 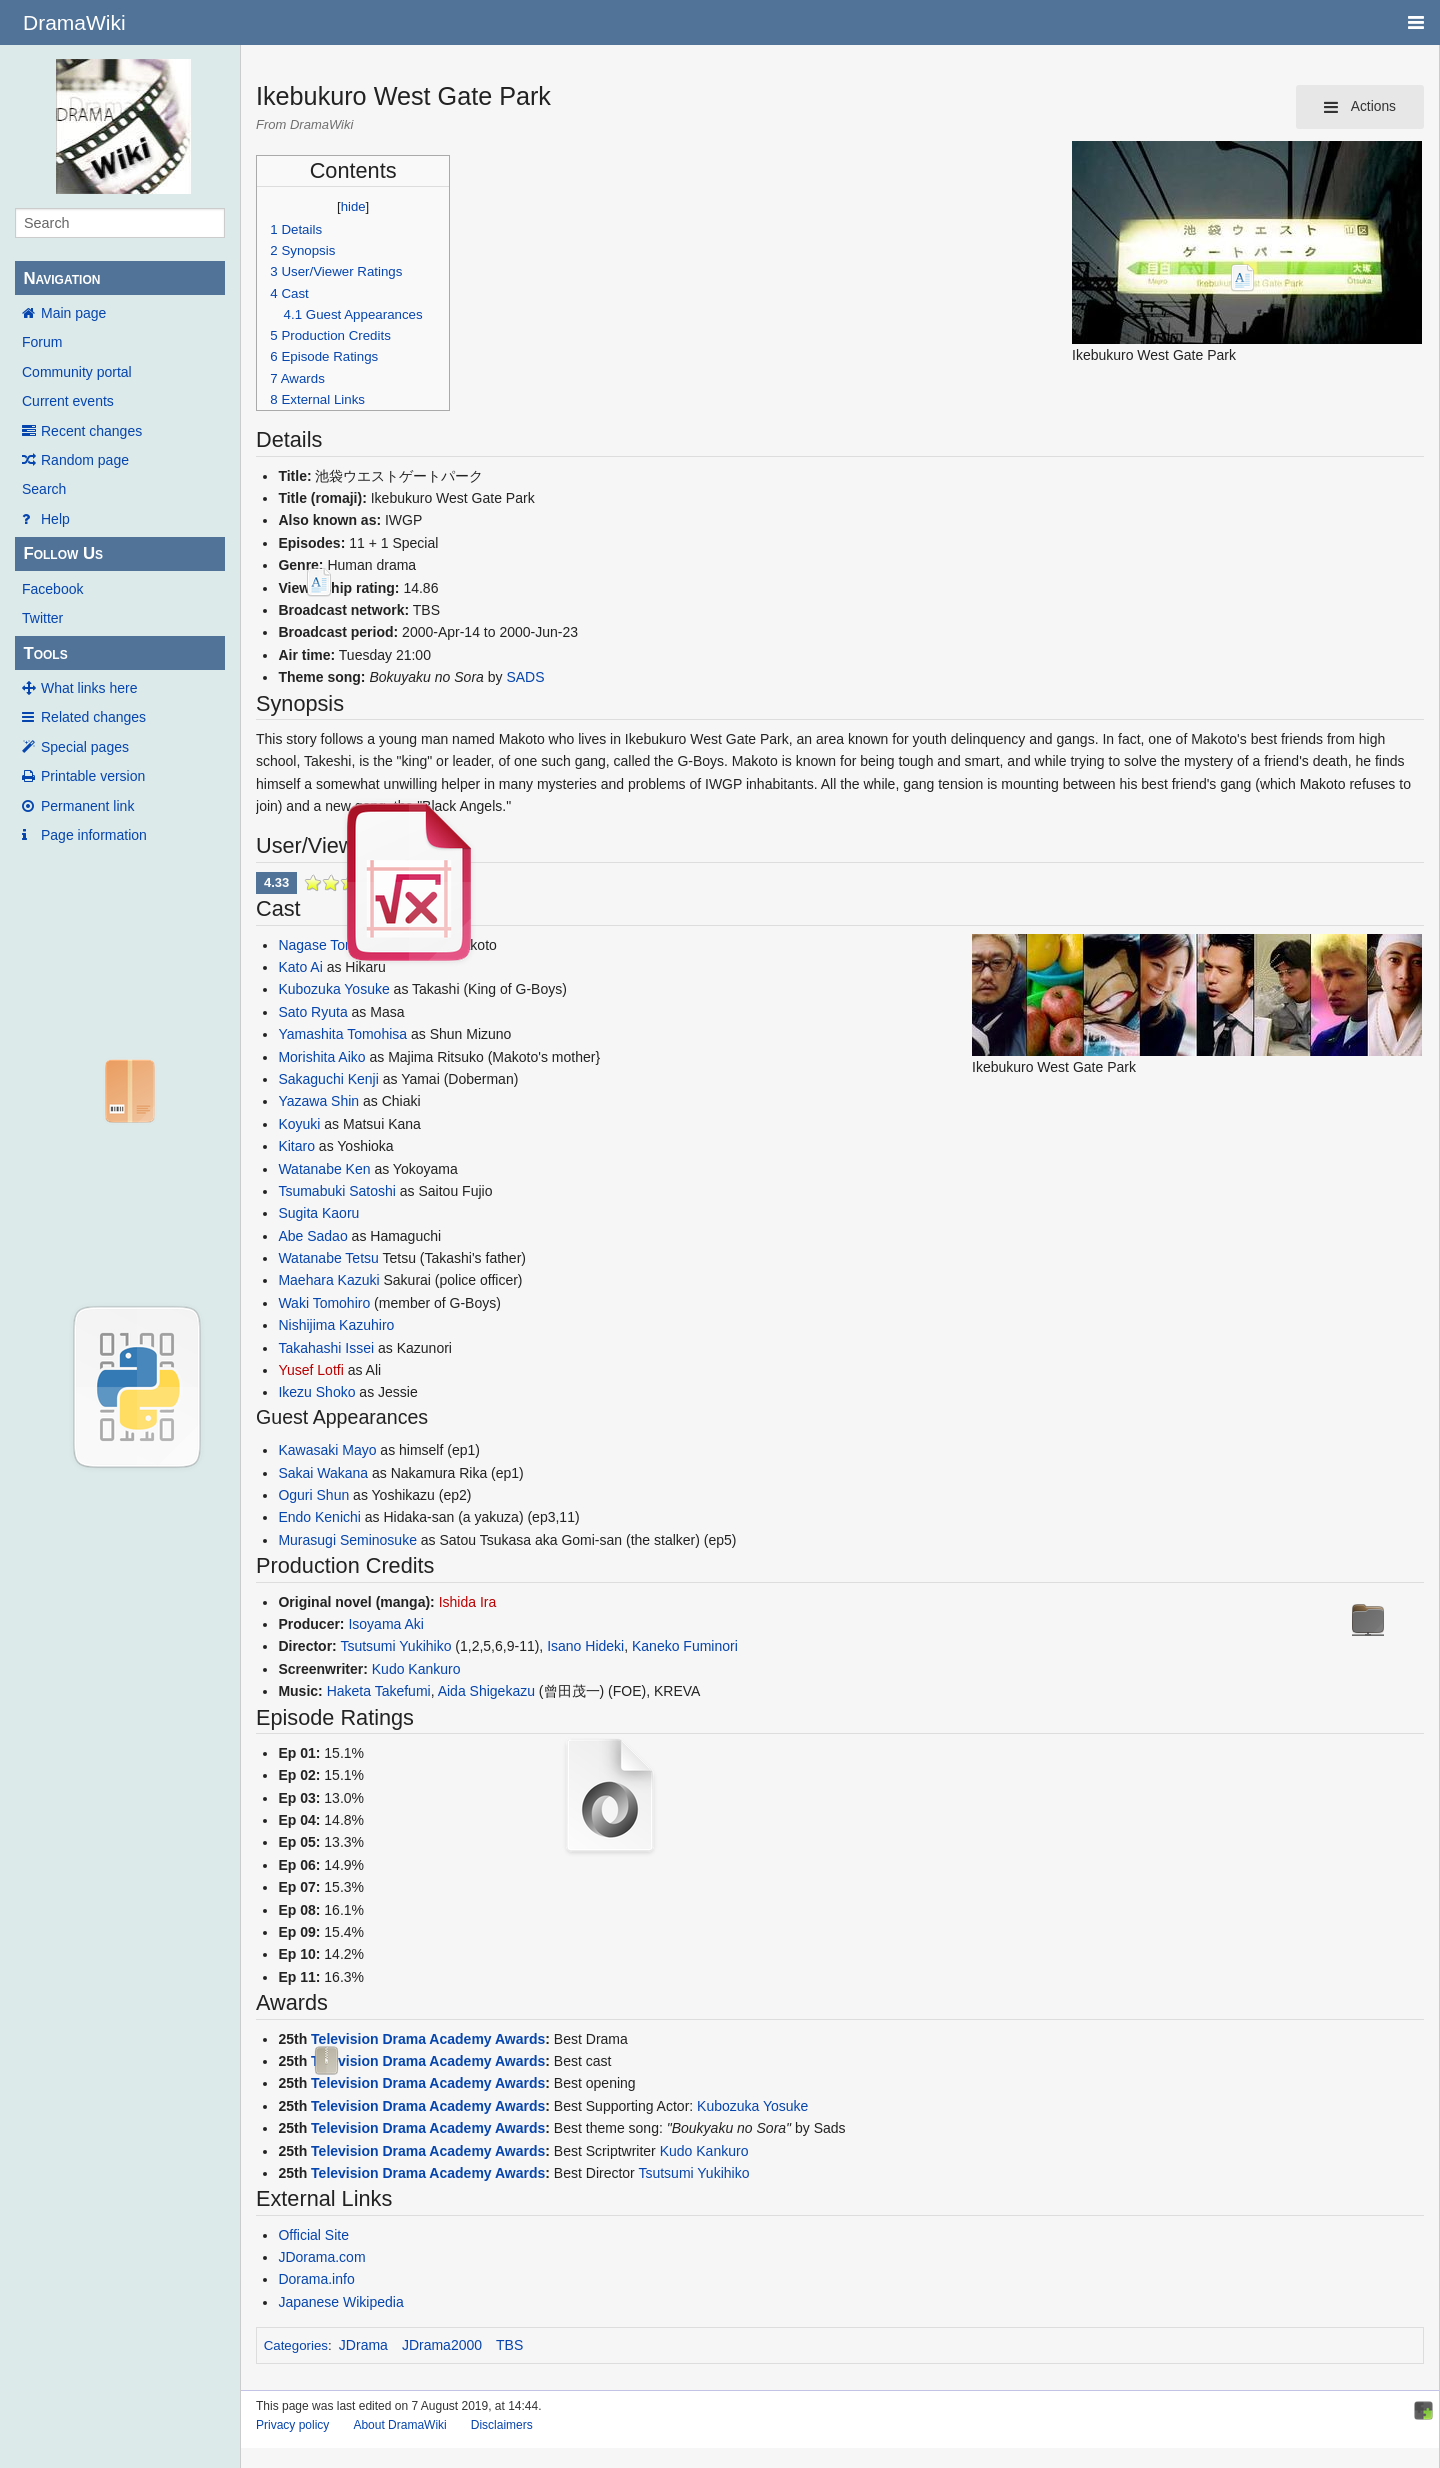 I want to click on a JSON file type indicator, so click(x=610, y=1797).